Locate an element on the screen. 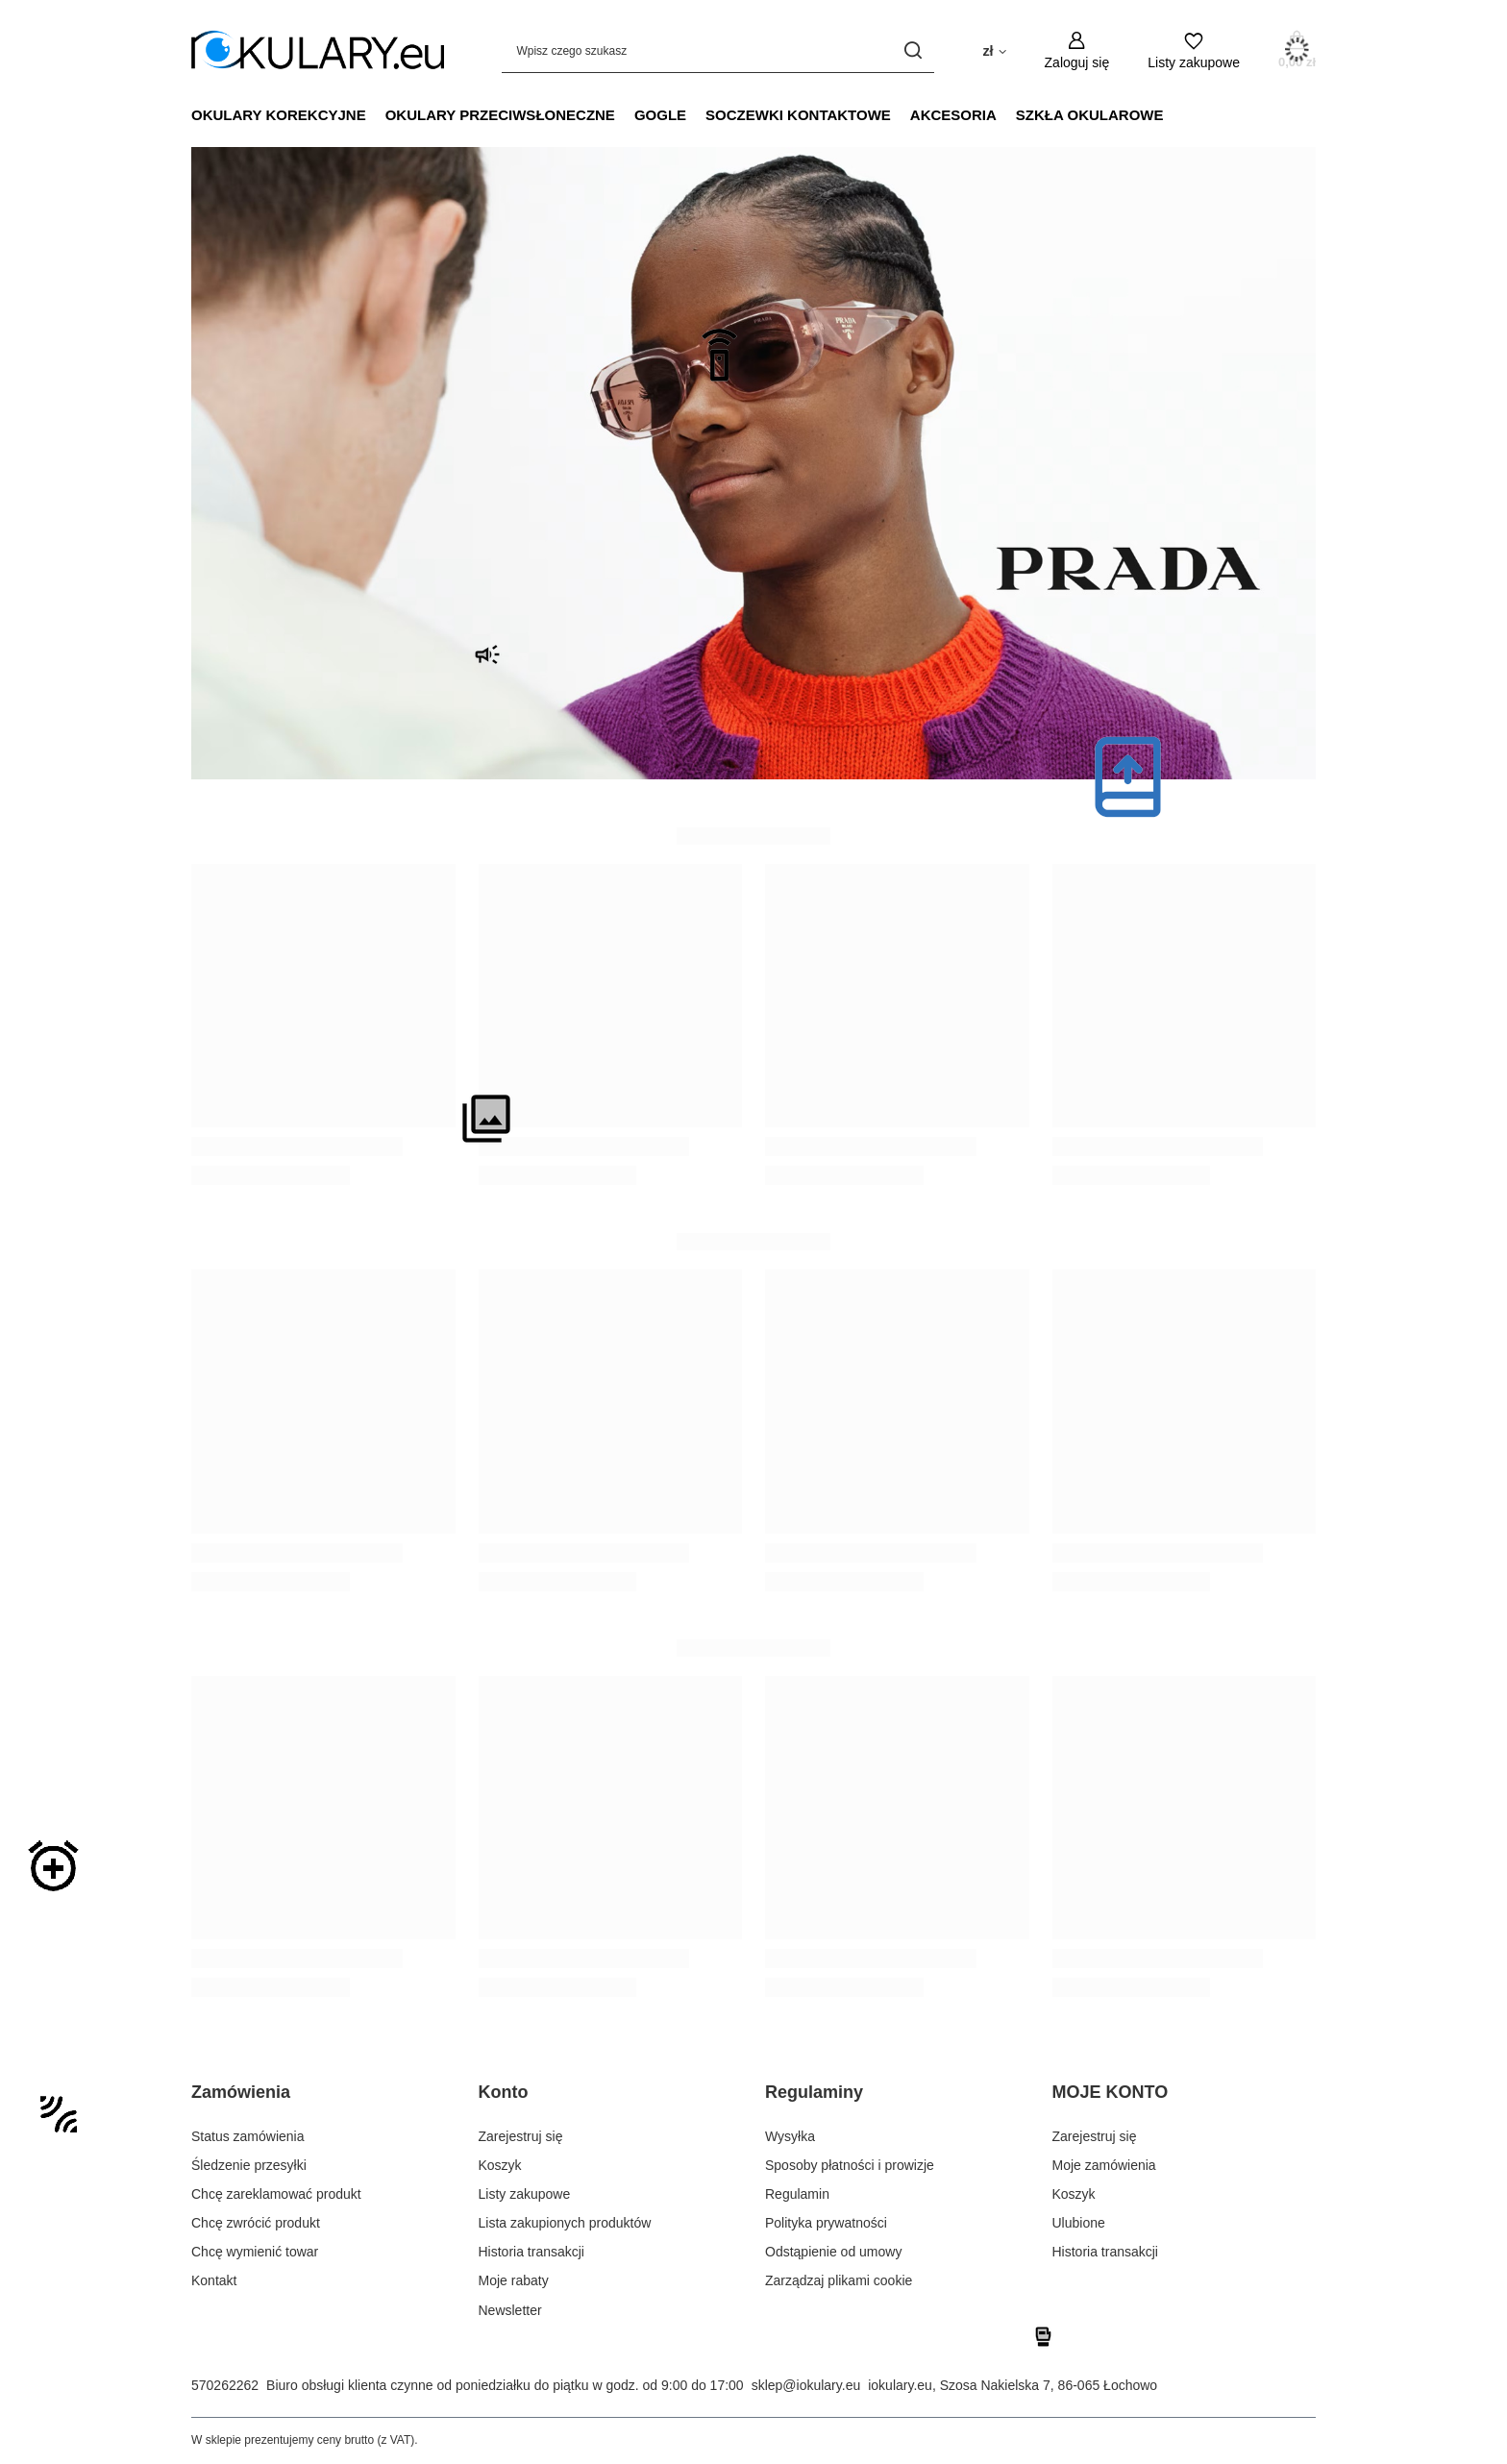 The height and width of the screenshot is (2464, 1507). access mixed martial arts or boxing content is located at coordinates (1043, 2336).